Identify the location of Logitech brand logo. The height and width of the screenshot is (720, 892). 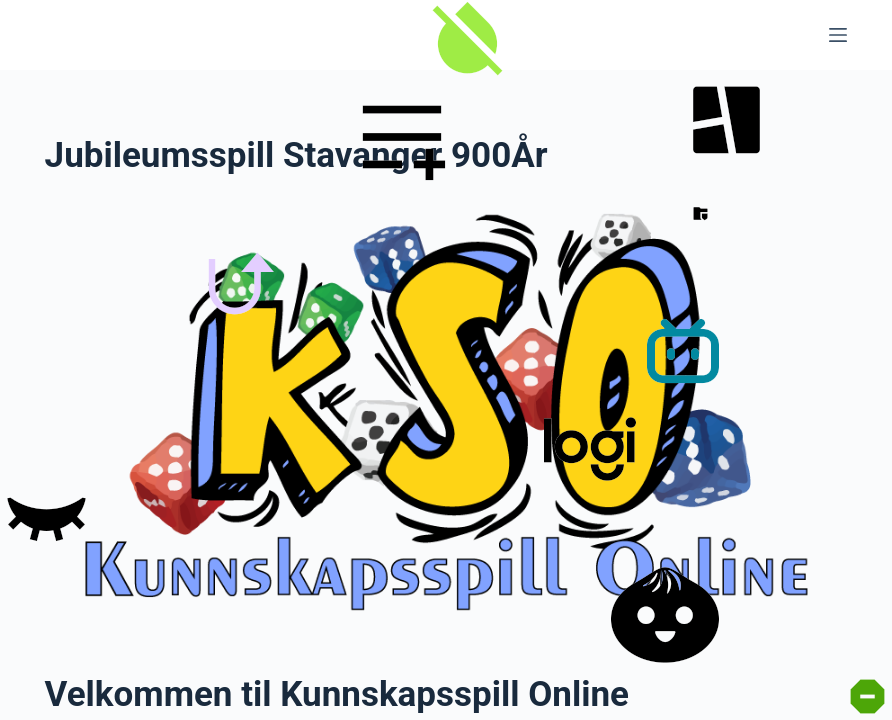
(590, 449).